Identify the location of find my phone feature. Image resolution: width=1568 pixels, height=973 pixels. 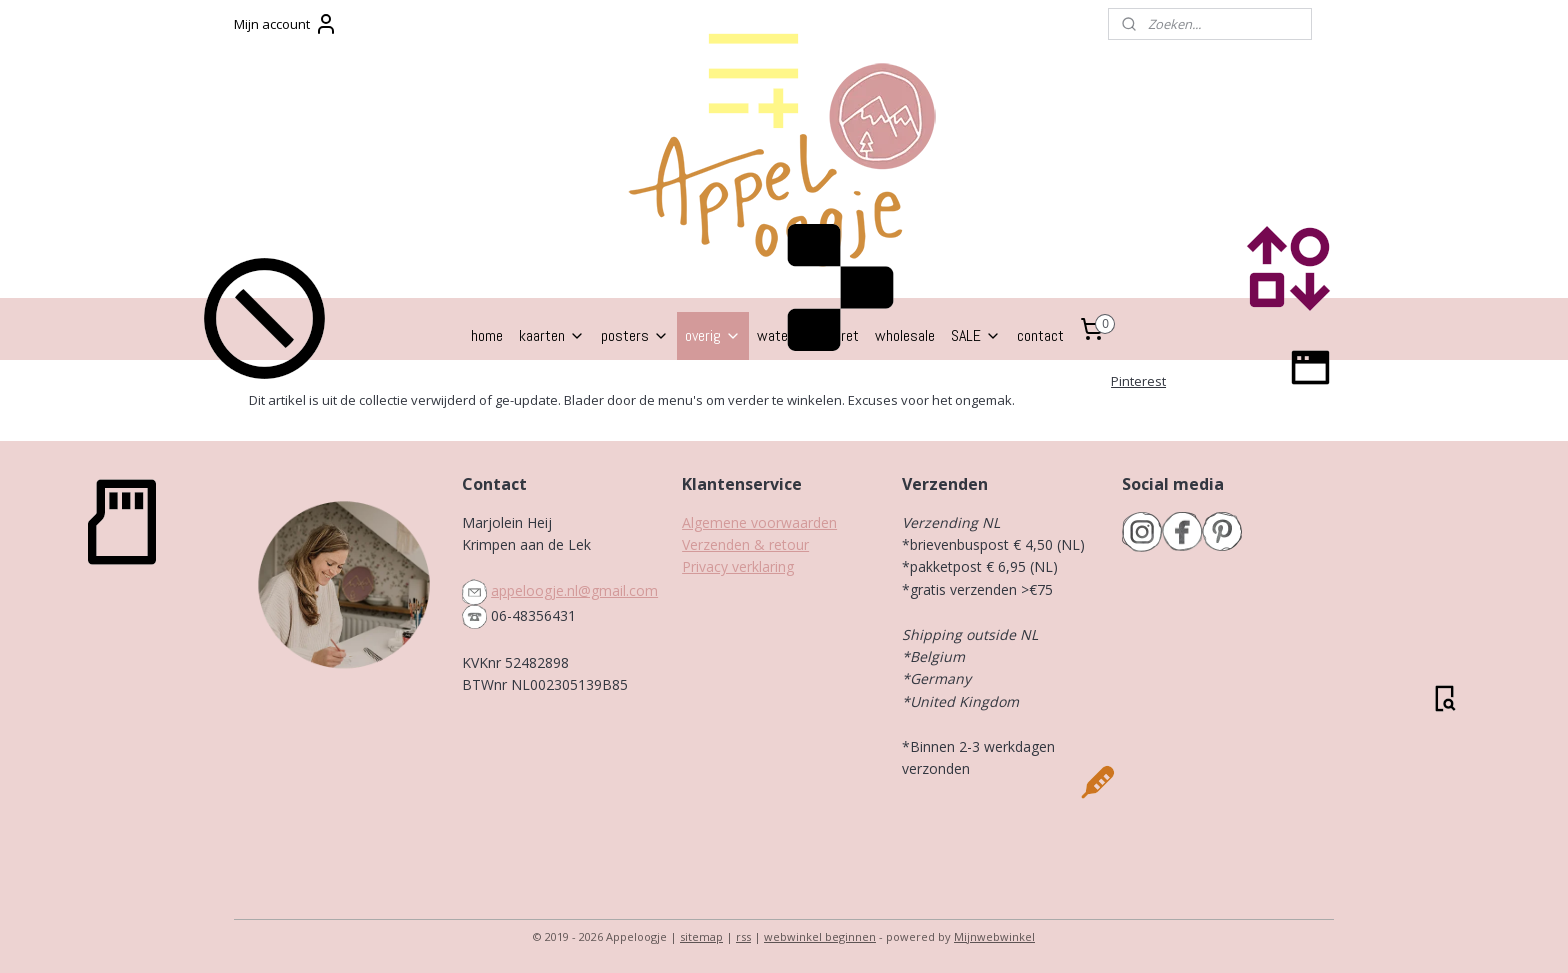
(1444, 698).